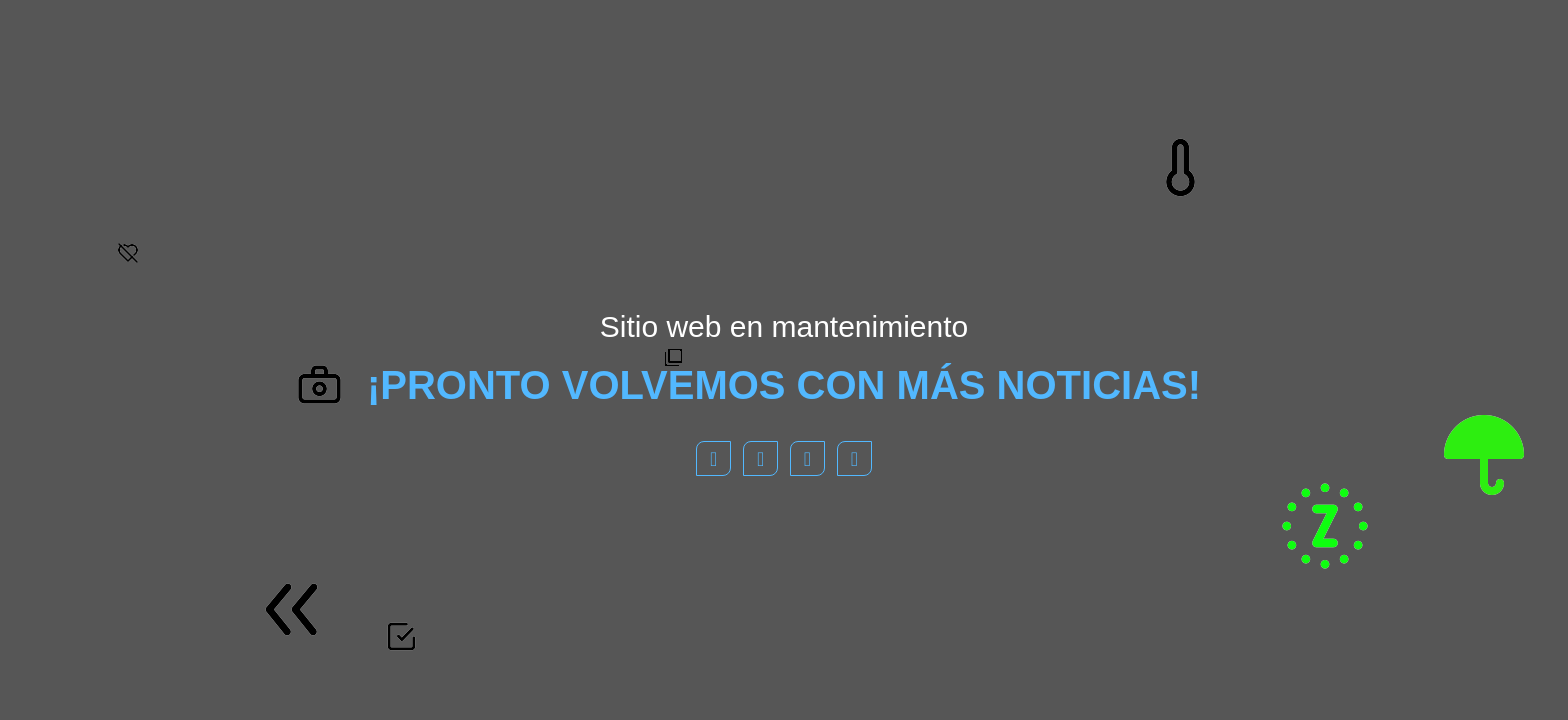 This screenshot has width=1568, height=720. What do you see at coordinates (673, 357) in the screenshot?
I see `view multiple layers or stacked items` at bounding box center [673, 357].